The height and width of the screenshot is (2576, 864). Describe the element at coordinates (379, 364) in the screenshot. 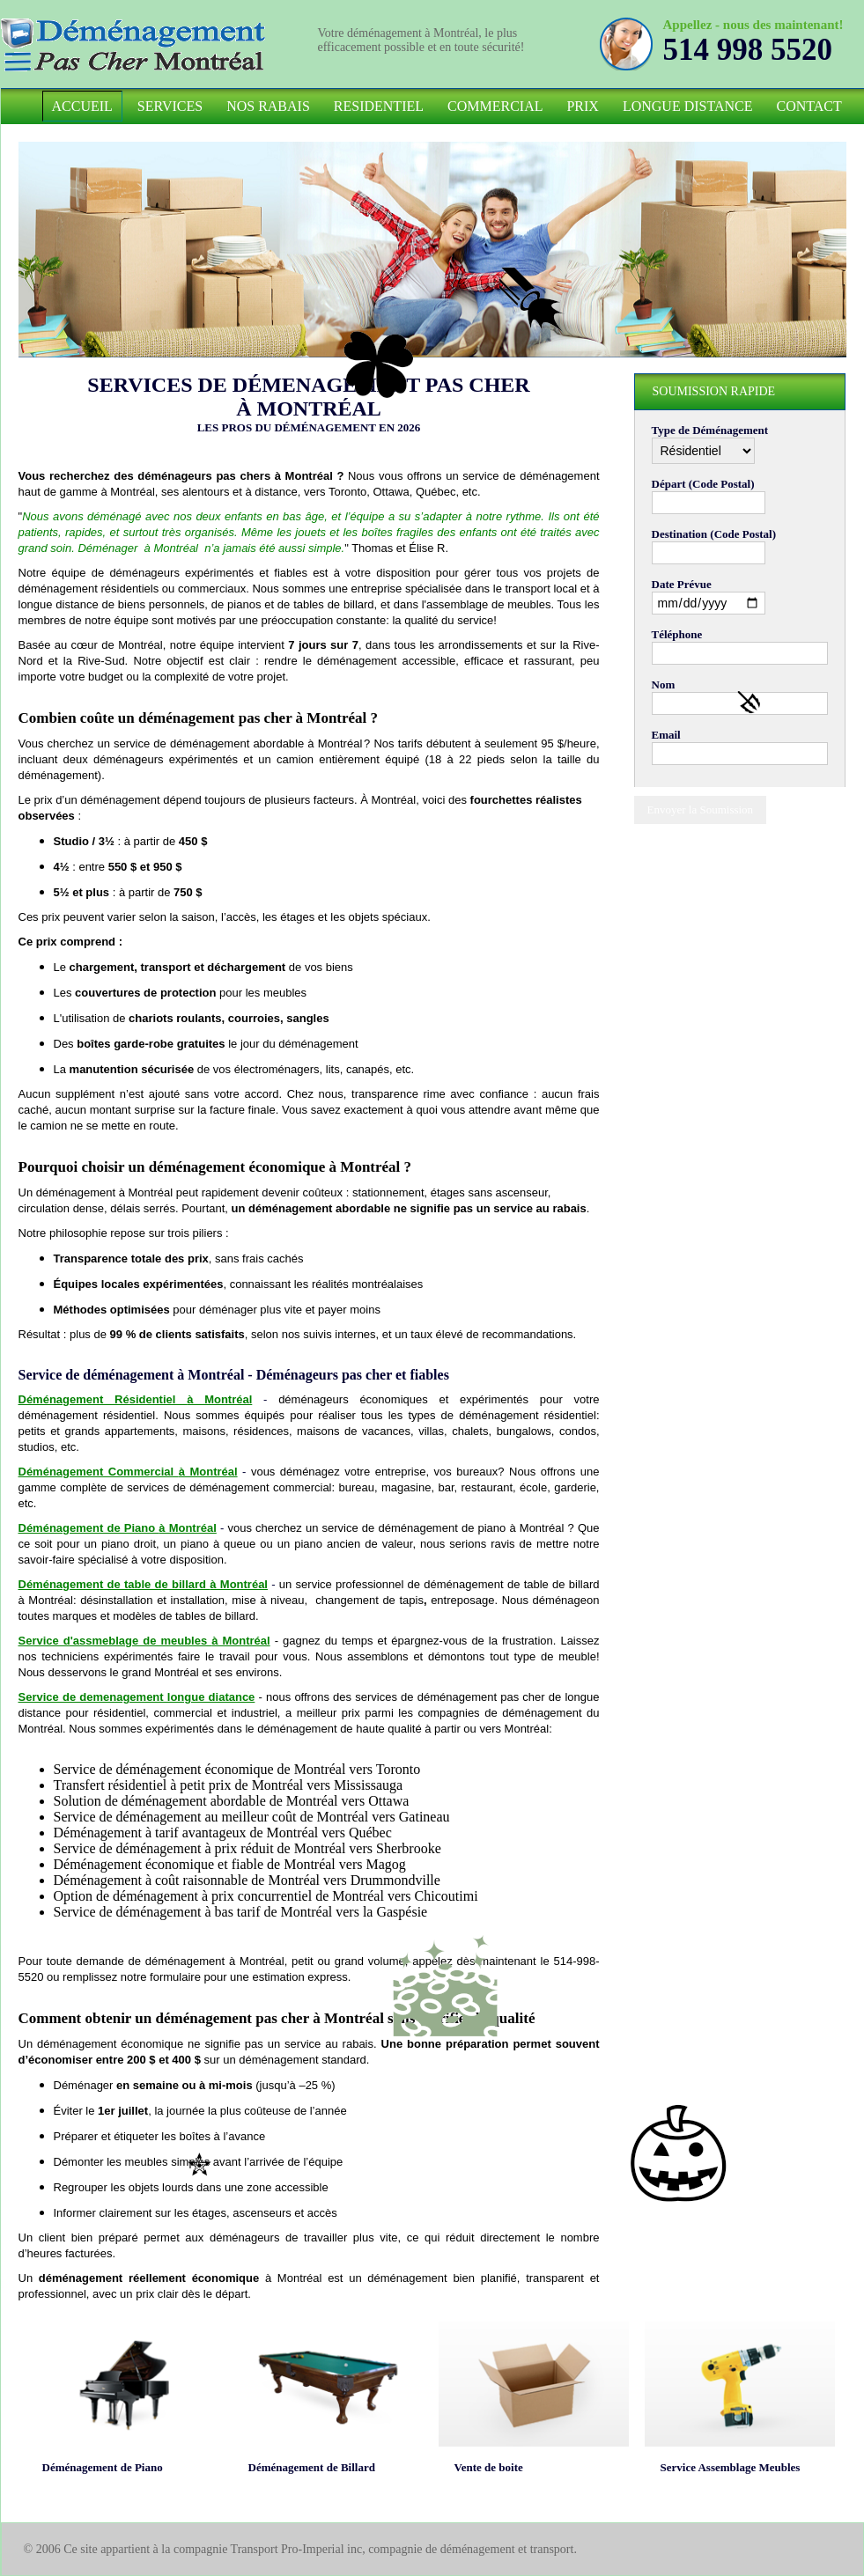

I see `indicates luck or bonus reward in a game` at that location.